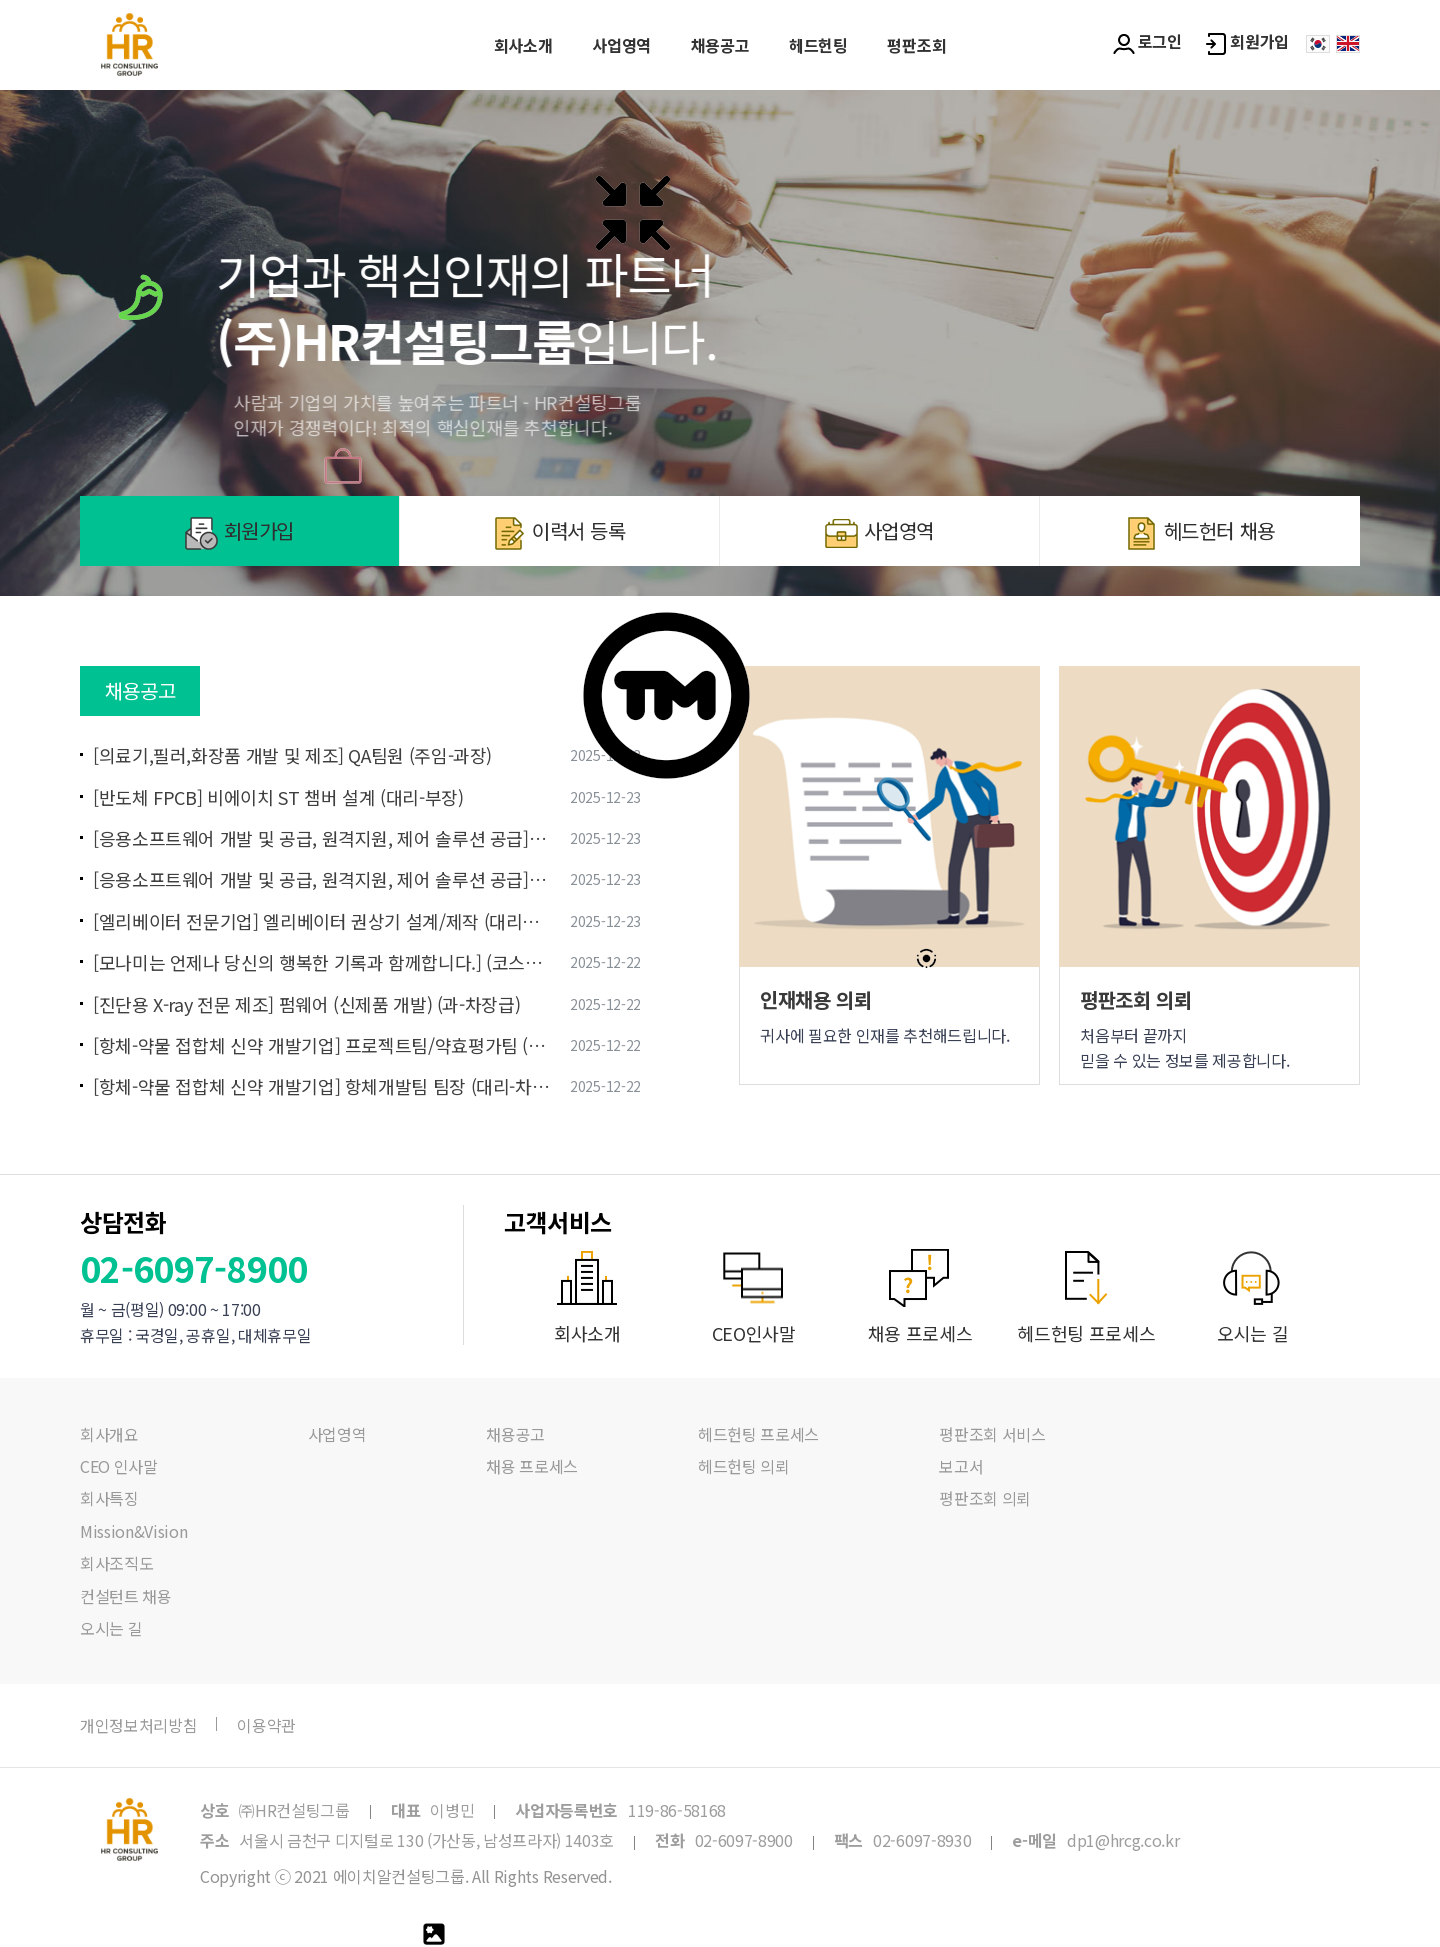 The image size is (1440, 1947). I want to click on view your shopping bag, so click(343, 468).